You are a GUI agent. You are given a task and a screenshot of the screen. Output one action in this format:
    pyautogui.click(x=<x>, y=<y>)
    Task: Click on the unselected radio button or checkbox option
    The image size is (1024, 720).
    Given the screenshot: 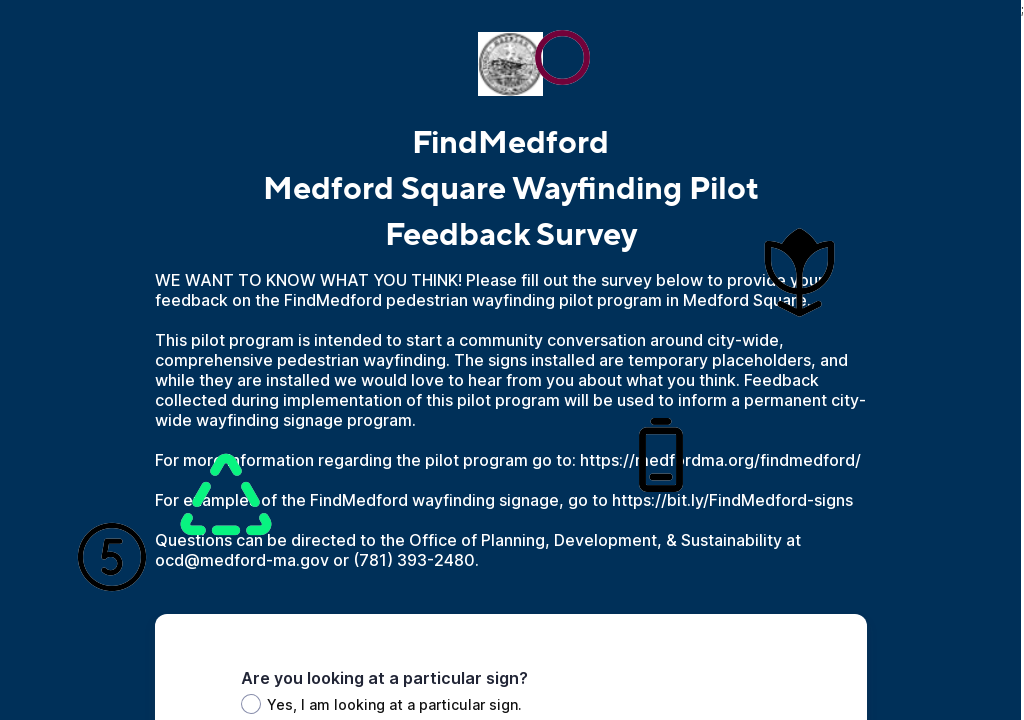 What is the action you would take?
    pyautogui.click(x=562, y=57)
    